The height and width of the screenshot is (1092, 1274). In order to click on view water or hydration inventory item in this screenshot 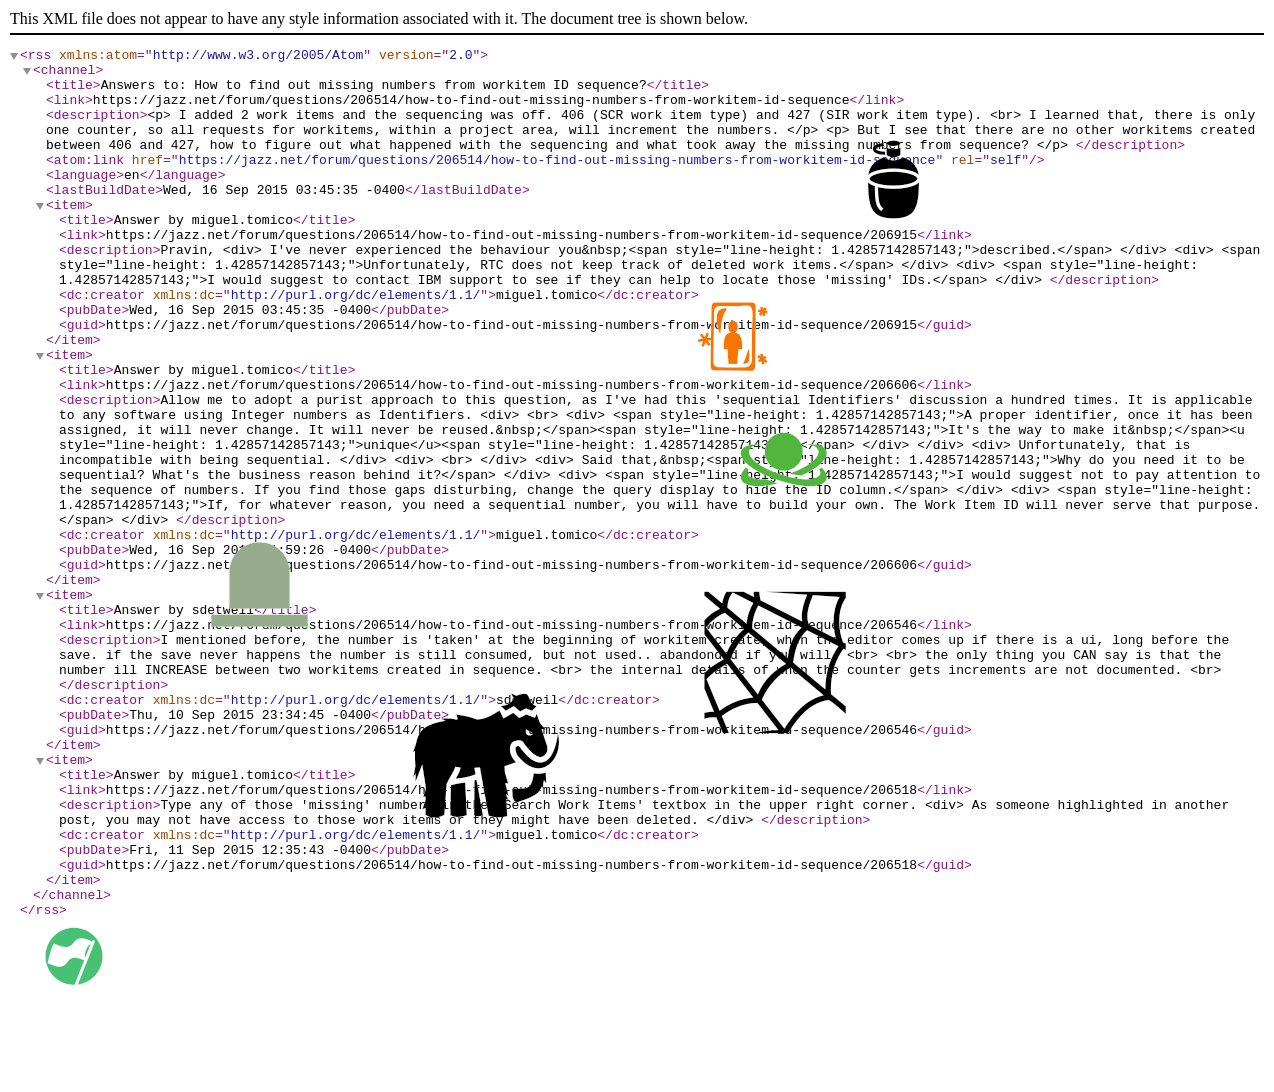, I will do `click(893, 179)`.